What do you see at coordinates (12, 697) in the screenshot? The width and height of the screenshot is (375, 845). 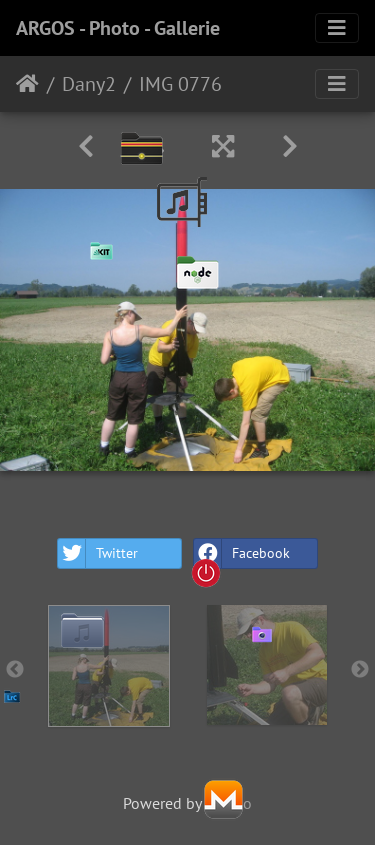 I see `open adobe lightroom classic project folder` at bounding box center [12, 697].